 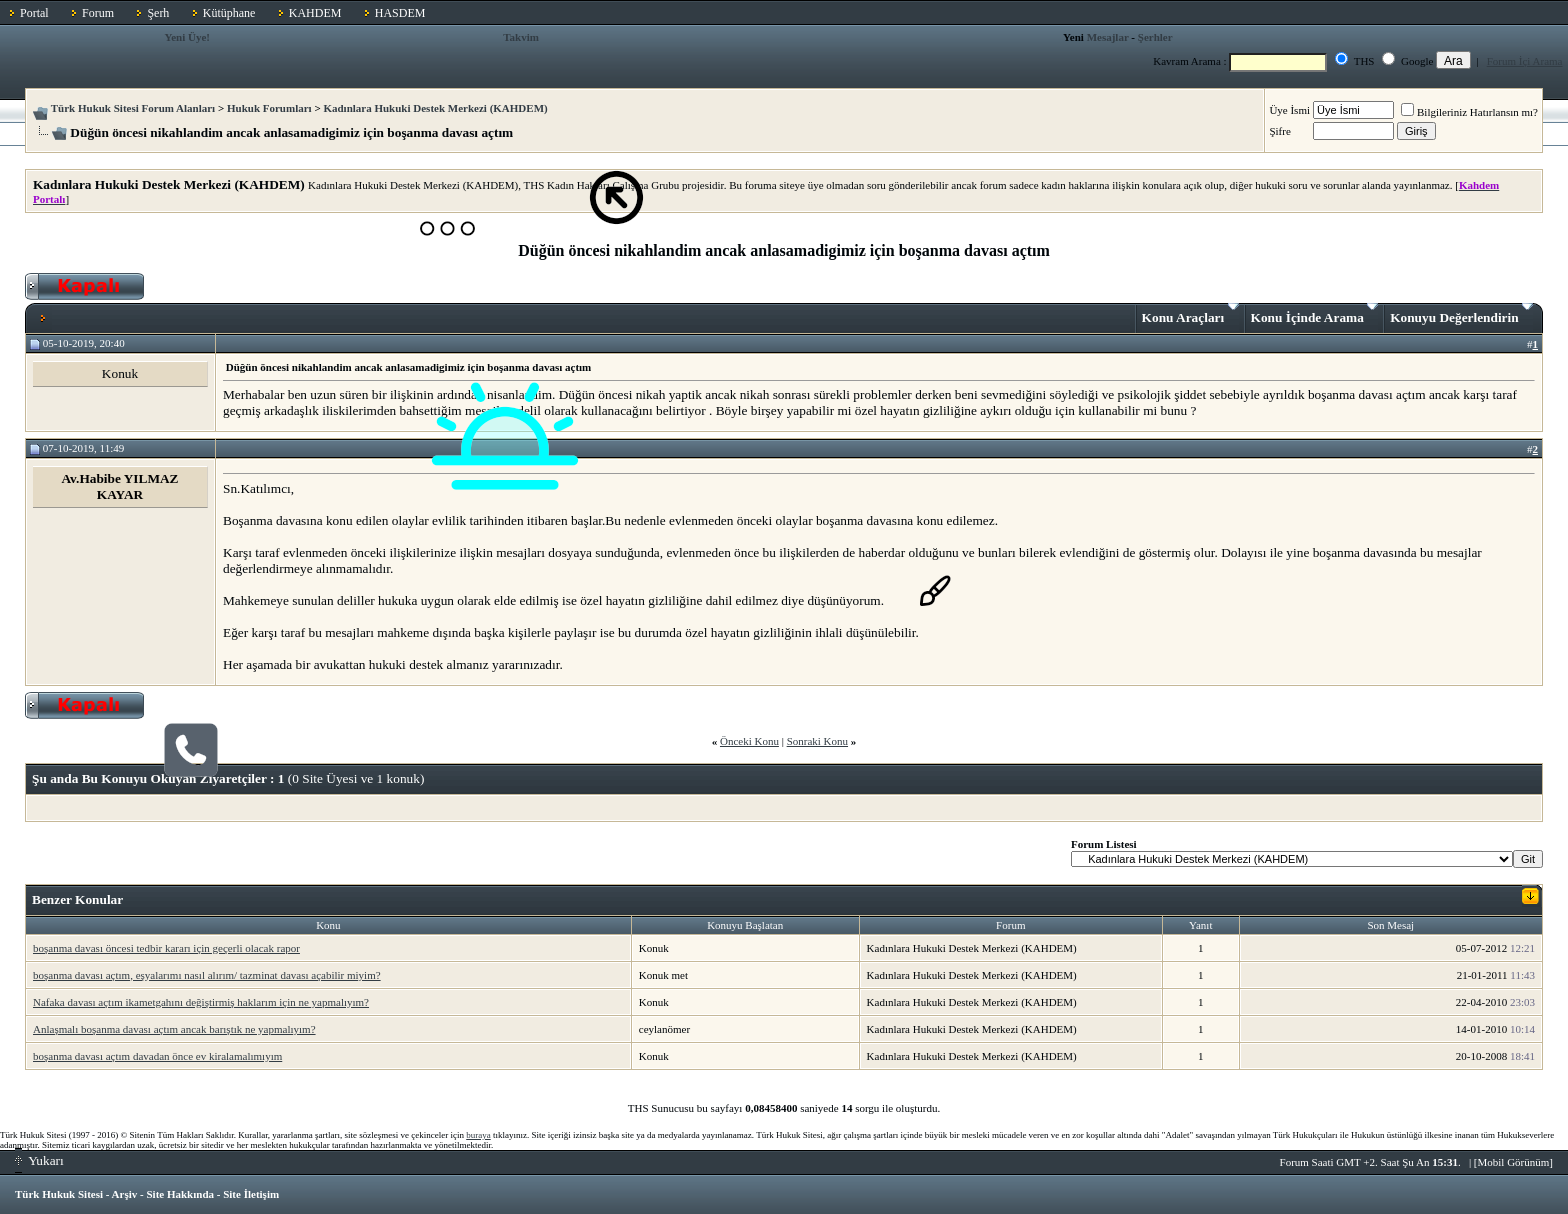 I want to click on open more options menu, so click(x=447, y=228).